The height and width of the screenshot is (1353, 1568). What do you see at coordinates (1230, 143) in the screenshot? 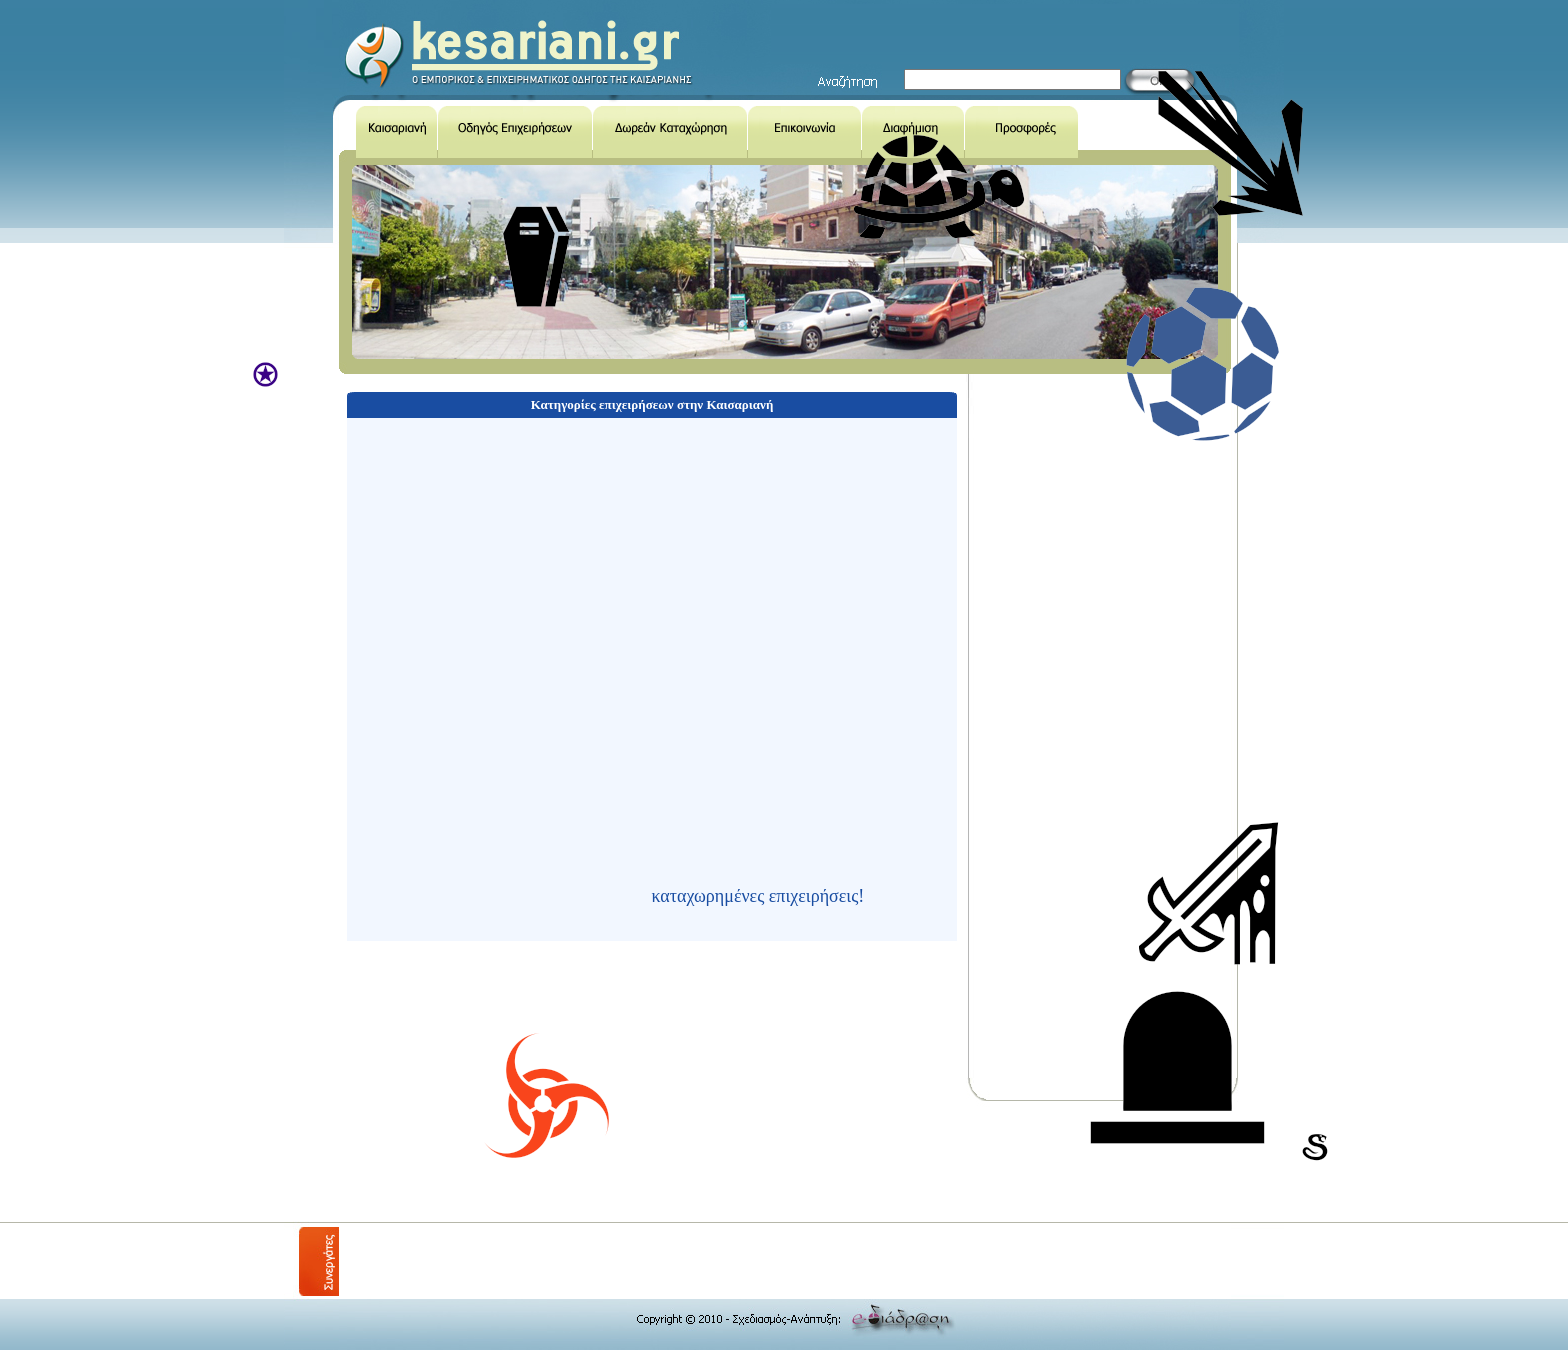
I see `fast forward or skip ahead` at bounding box center [1230, 143].